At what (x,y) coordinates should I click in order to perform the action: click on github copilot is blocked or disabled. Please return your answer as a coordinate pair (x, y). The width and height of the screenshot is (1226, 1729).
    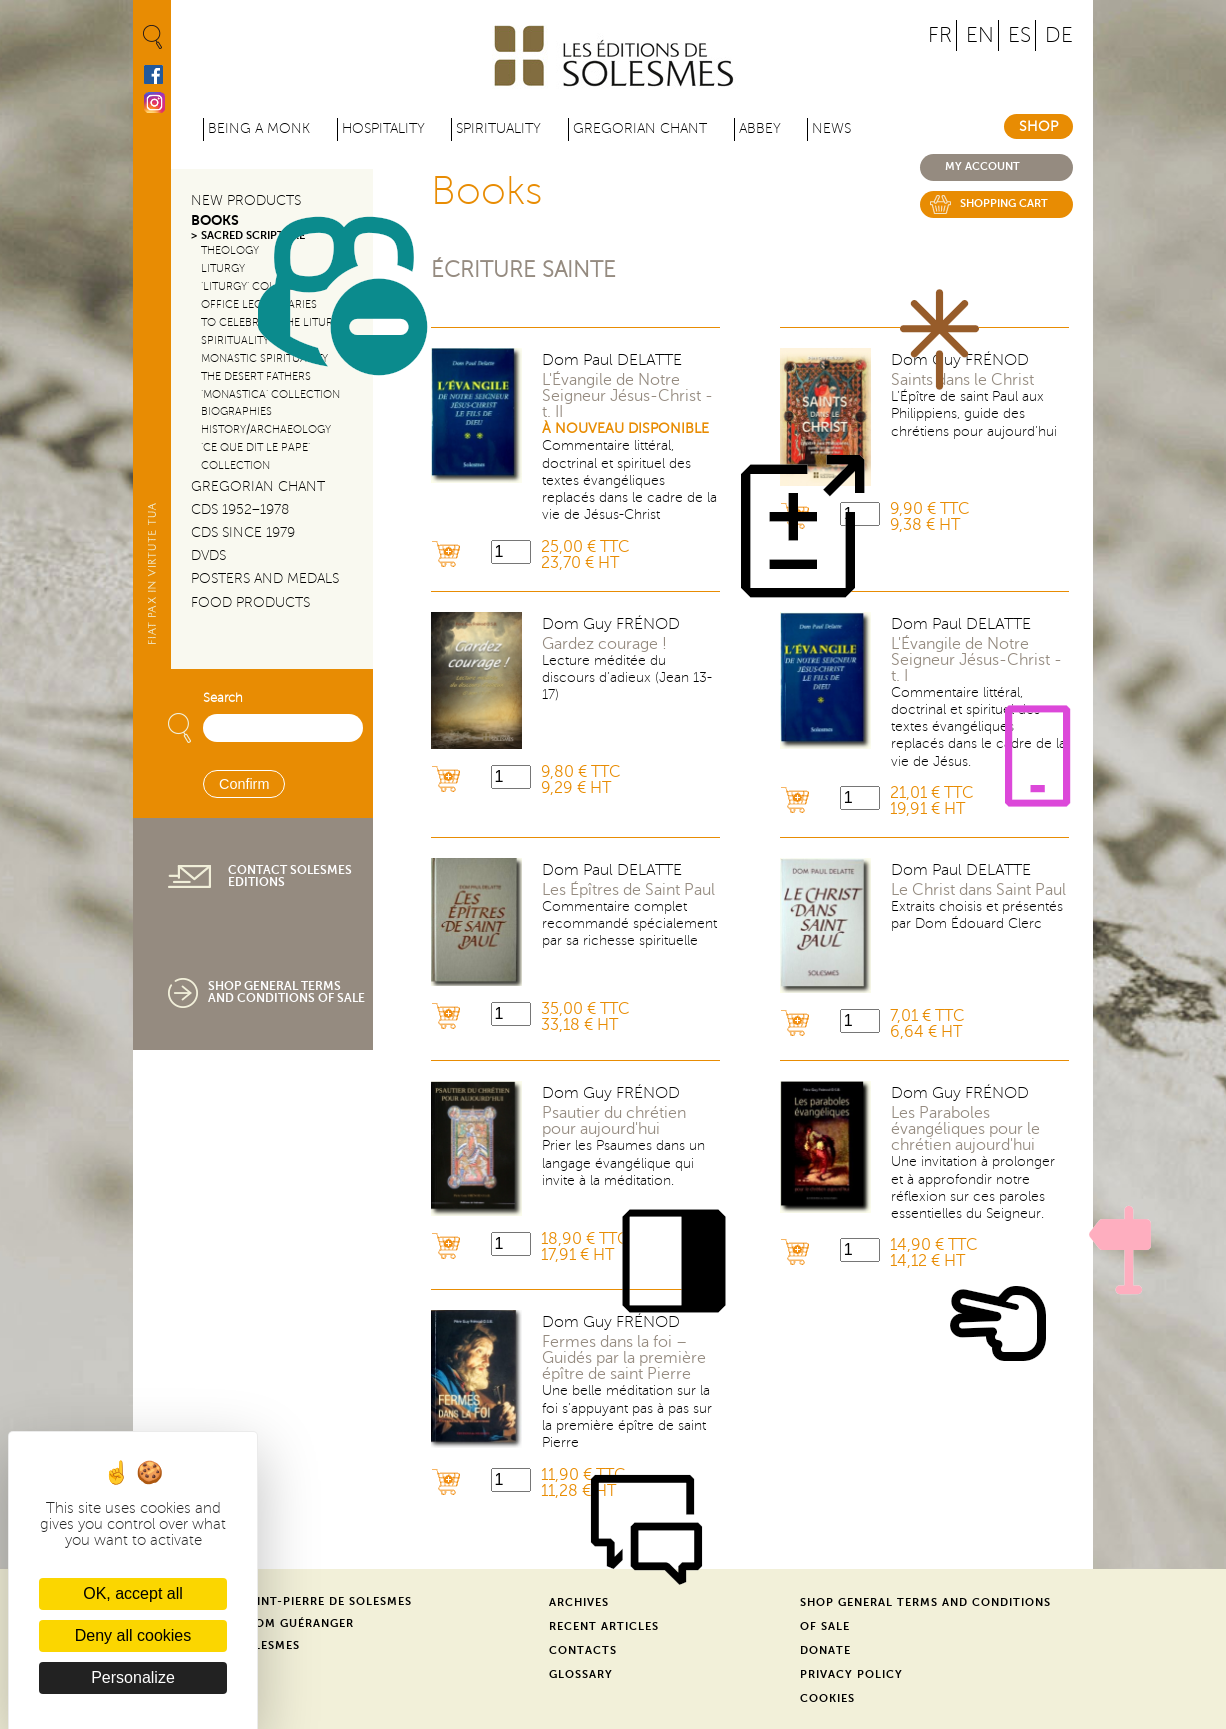
    Looking at the image, I should click on (344, 292).